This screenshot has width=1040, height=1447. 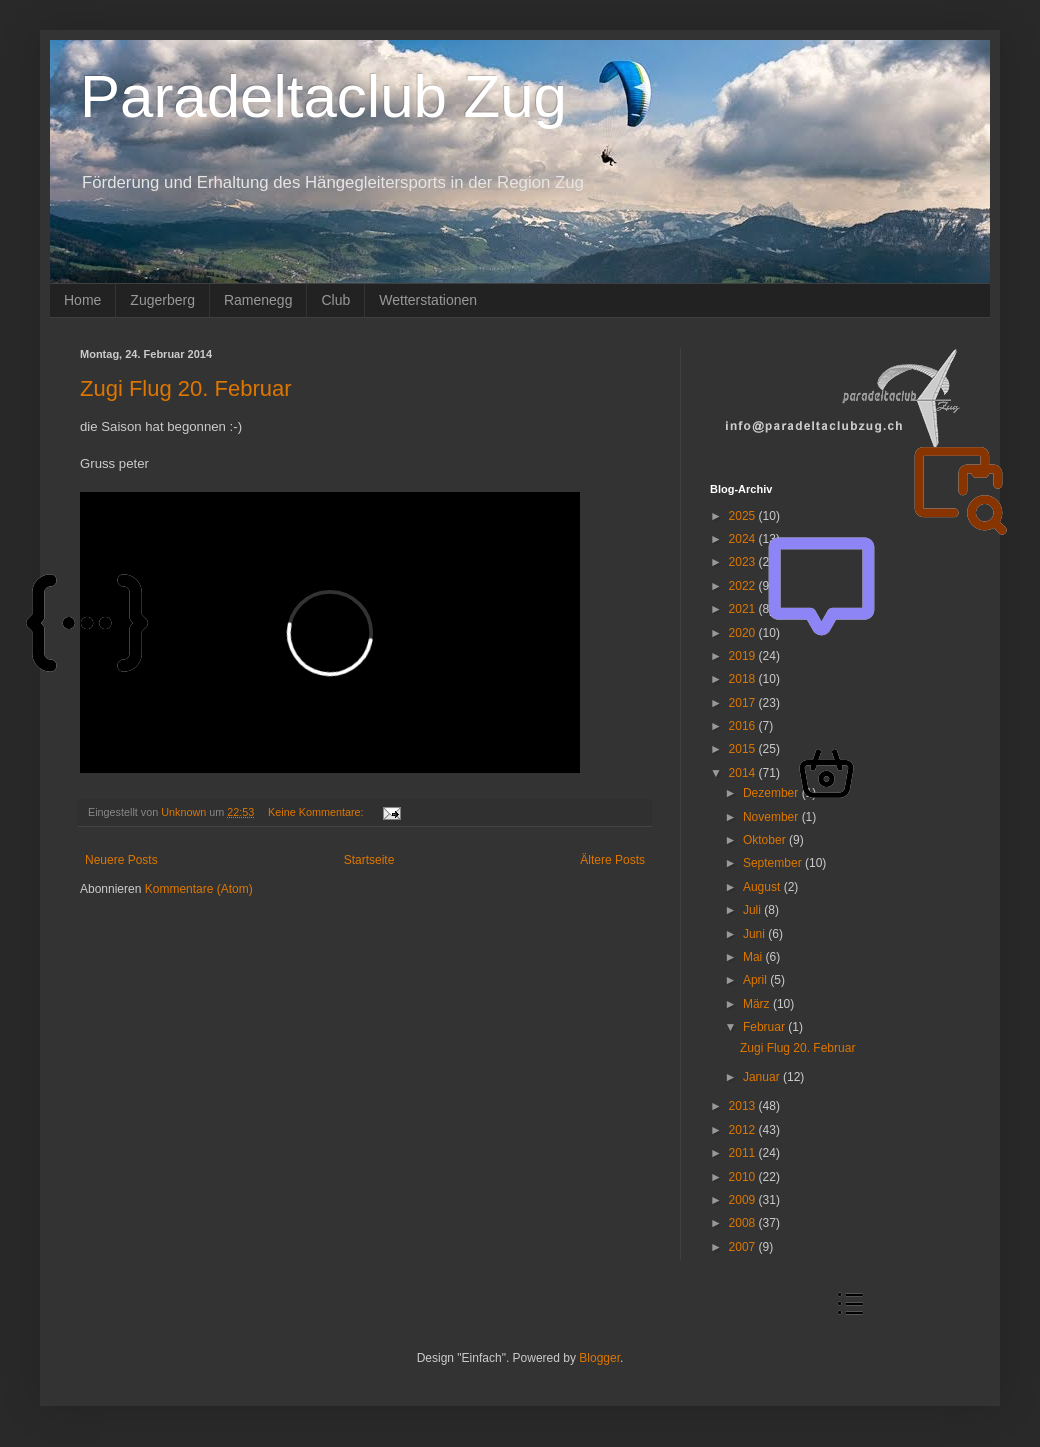 I want to click on view items as a bulleted list, so click(x=850, y=1303).